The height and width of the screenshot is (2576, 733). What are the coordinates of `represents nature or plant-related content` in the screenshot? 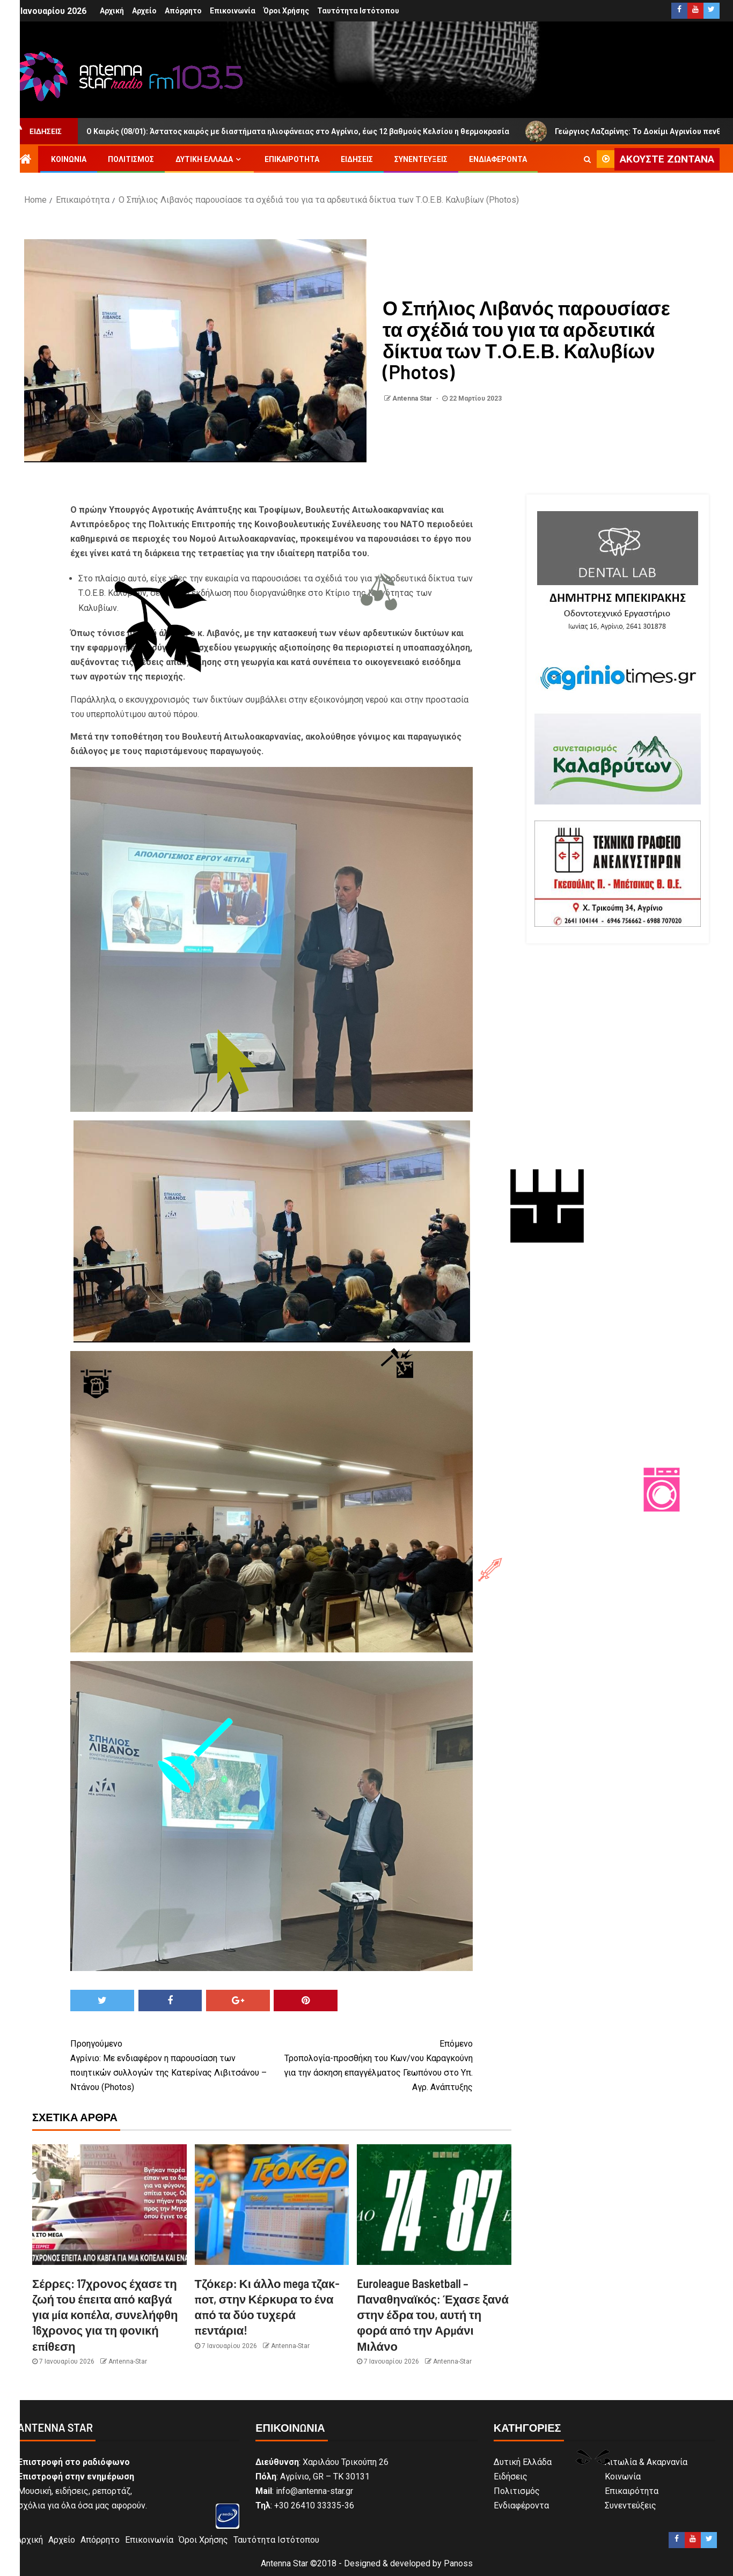 It's located at (161, 625).